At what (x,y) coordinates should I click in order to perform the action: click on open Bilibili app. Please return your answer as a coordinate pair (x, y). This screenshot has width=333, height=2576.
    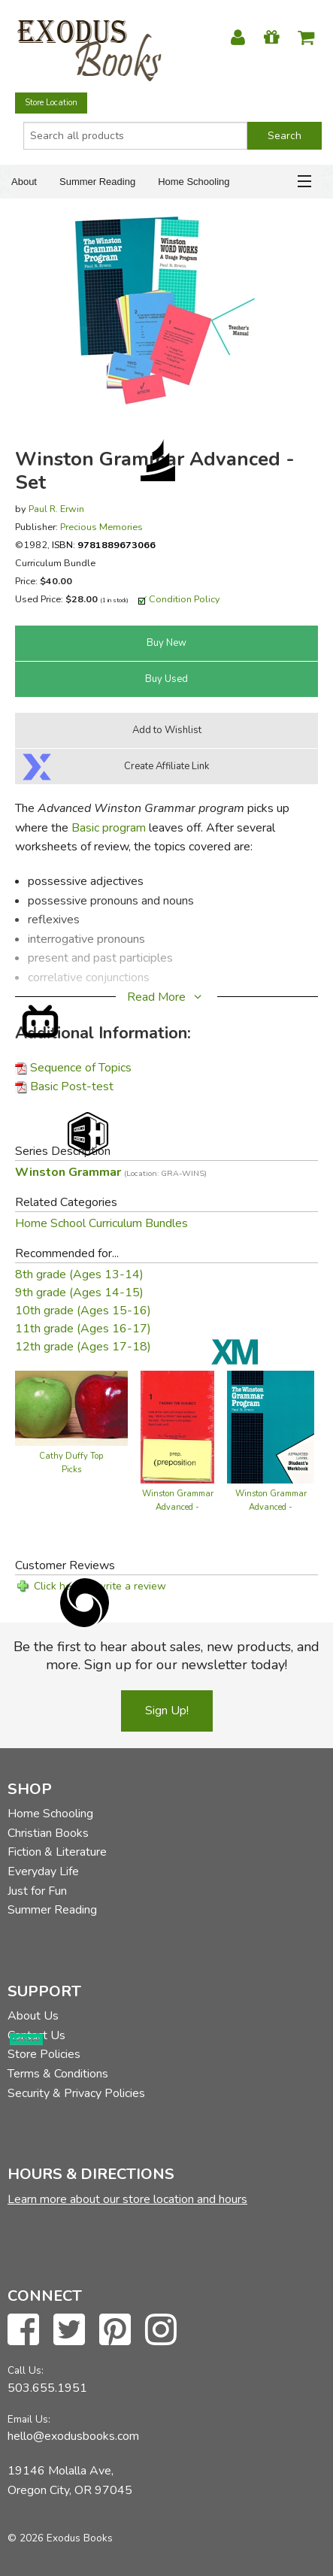
    Looking at the image, I should click on (40, 1021).